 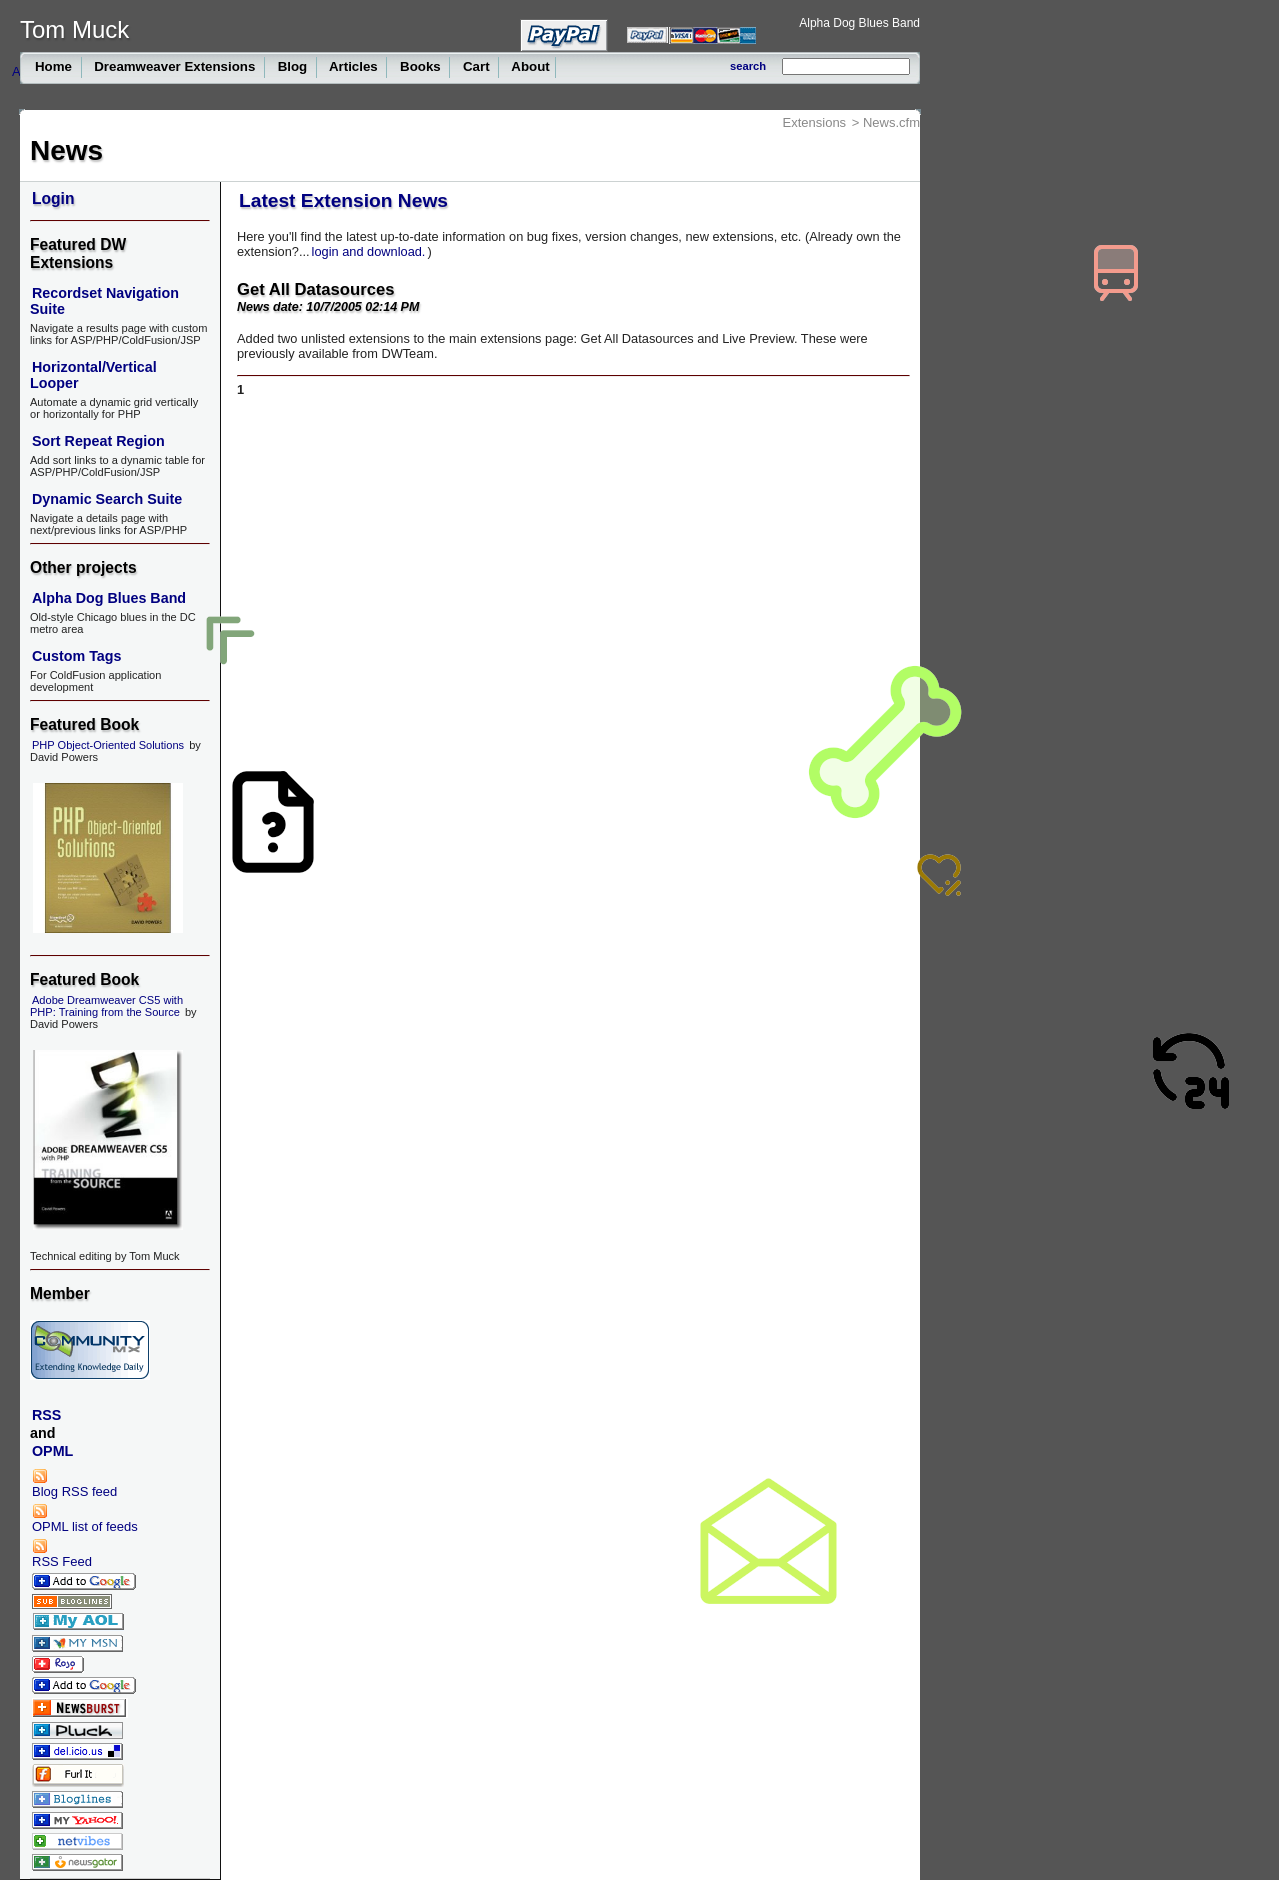 I want to click on view an opened or read email, so click(x=768, y=1546).